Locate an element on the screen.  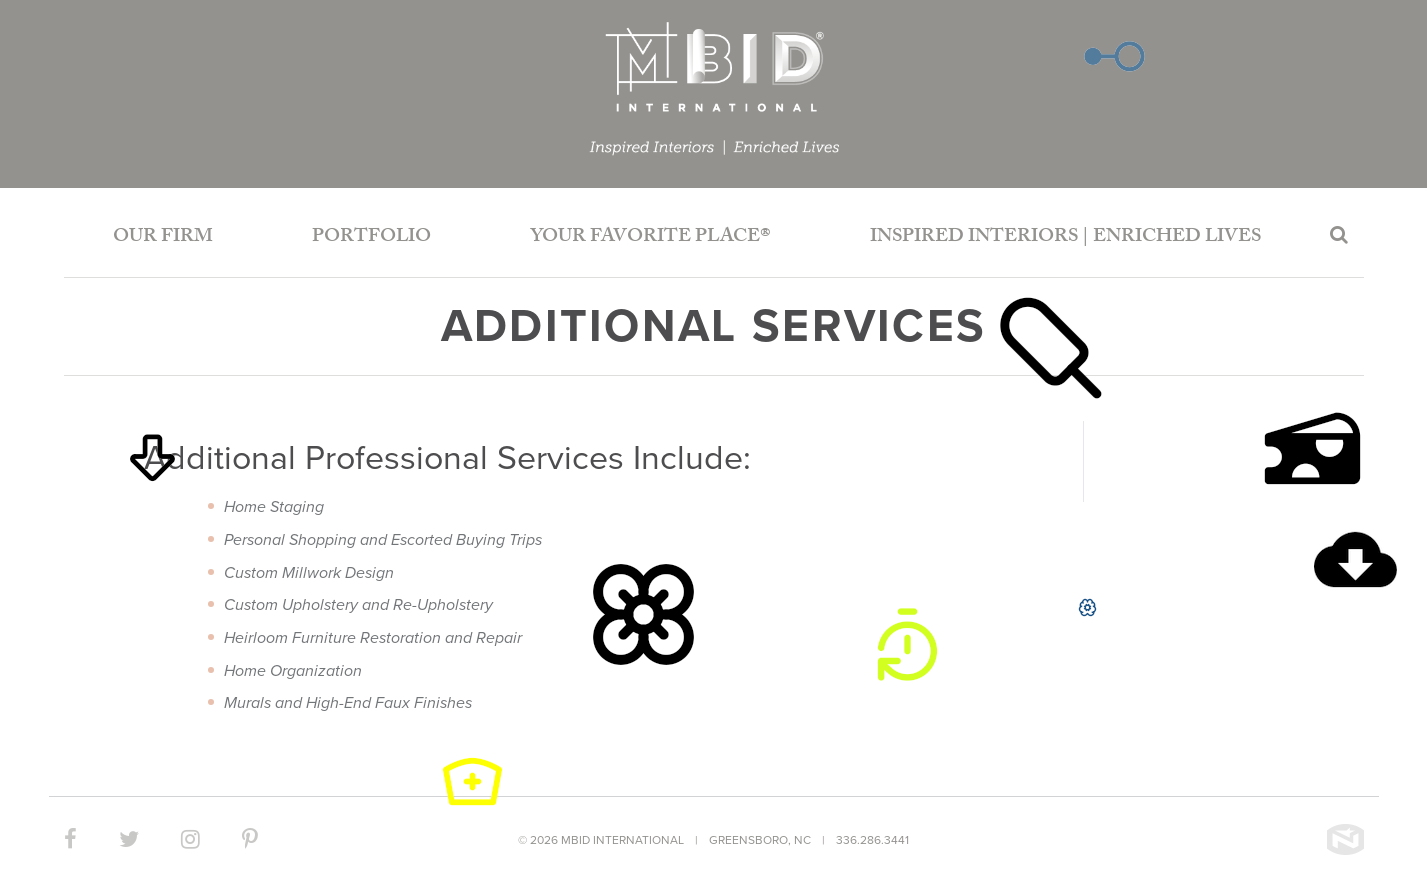
download file or content is located at coordinates (152, 456).